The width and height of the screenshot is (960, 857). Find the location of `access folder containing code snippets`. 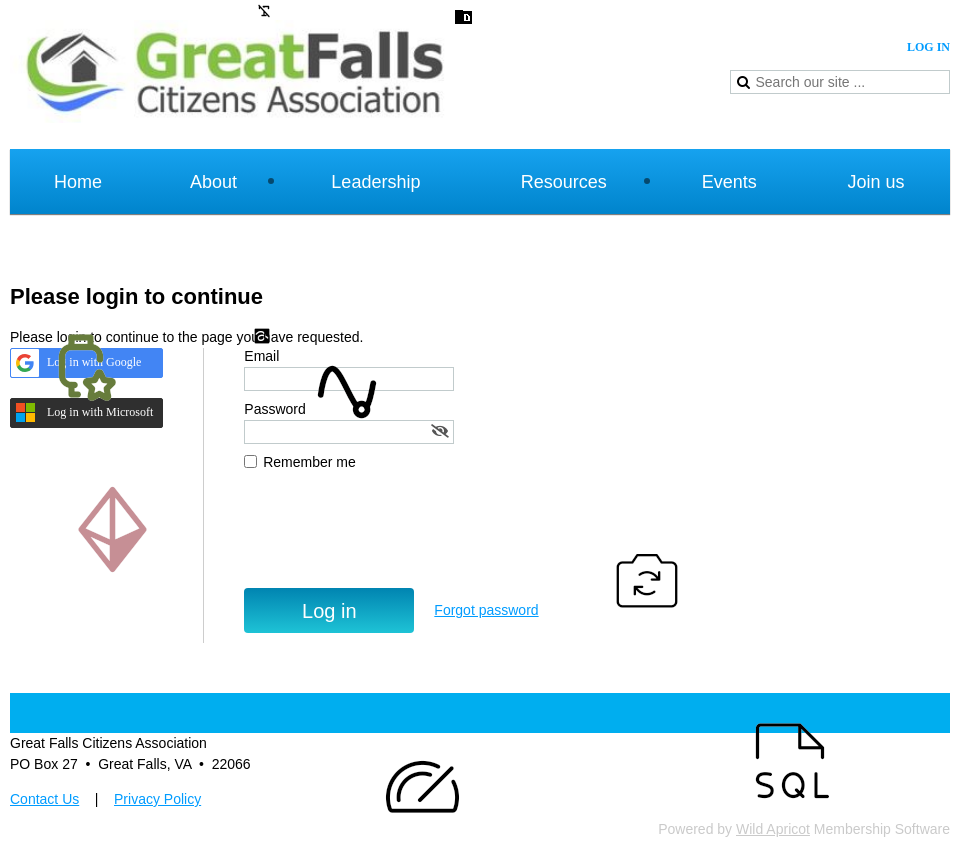

access folder containing code snippets is located at coordinates (463, 16).